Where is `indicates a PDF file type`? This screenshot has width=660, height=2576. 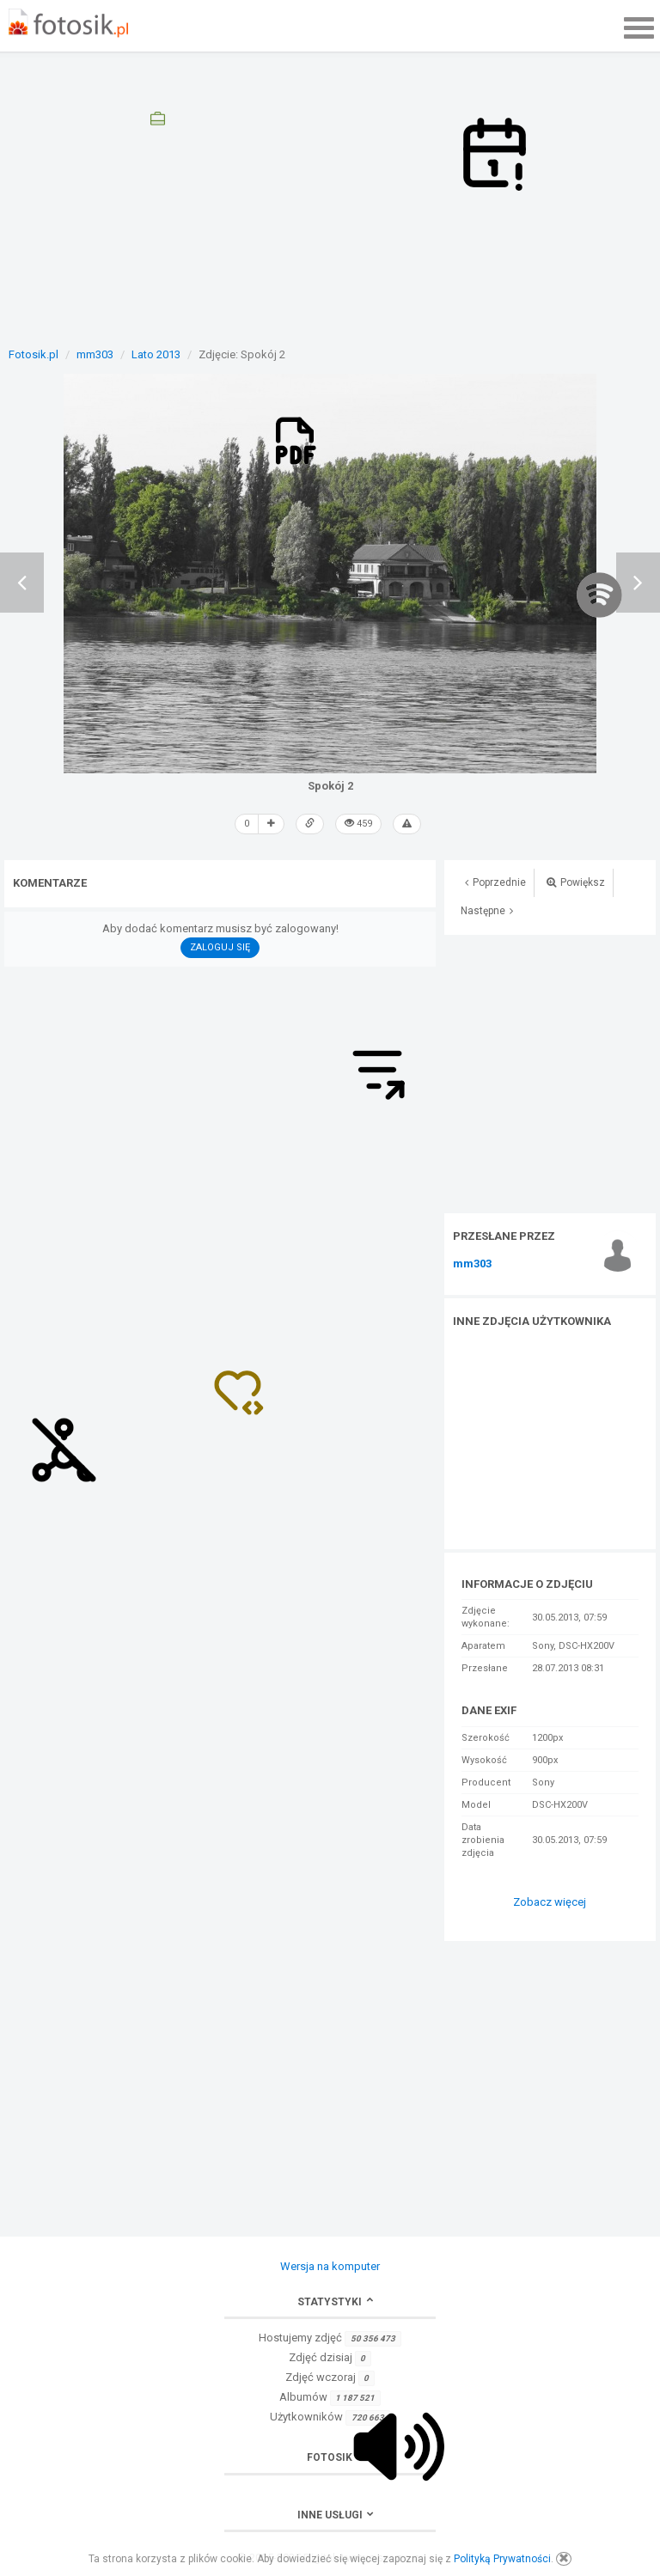
indicates a PDF file type is located at coordinates (295, 441).